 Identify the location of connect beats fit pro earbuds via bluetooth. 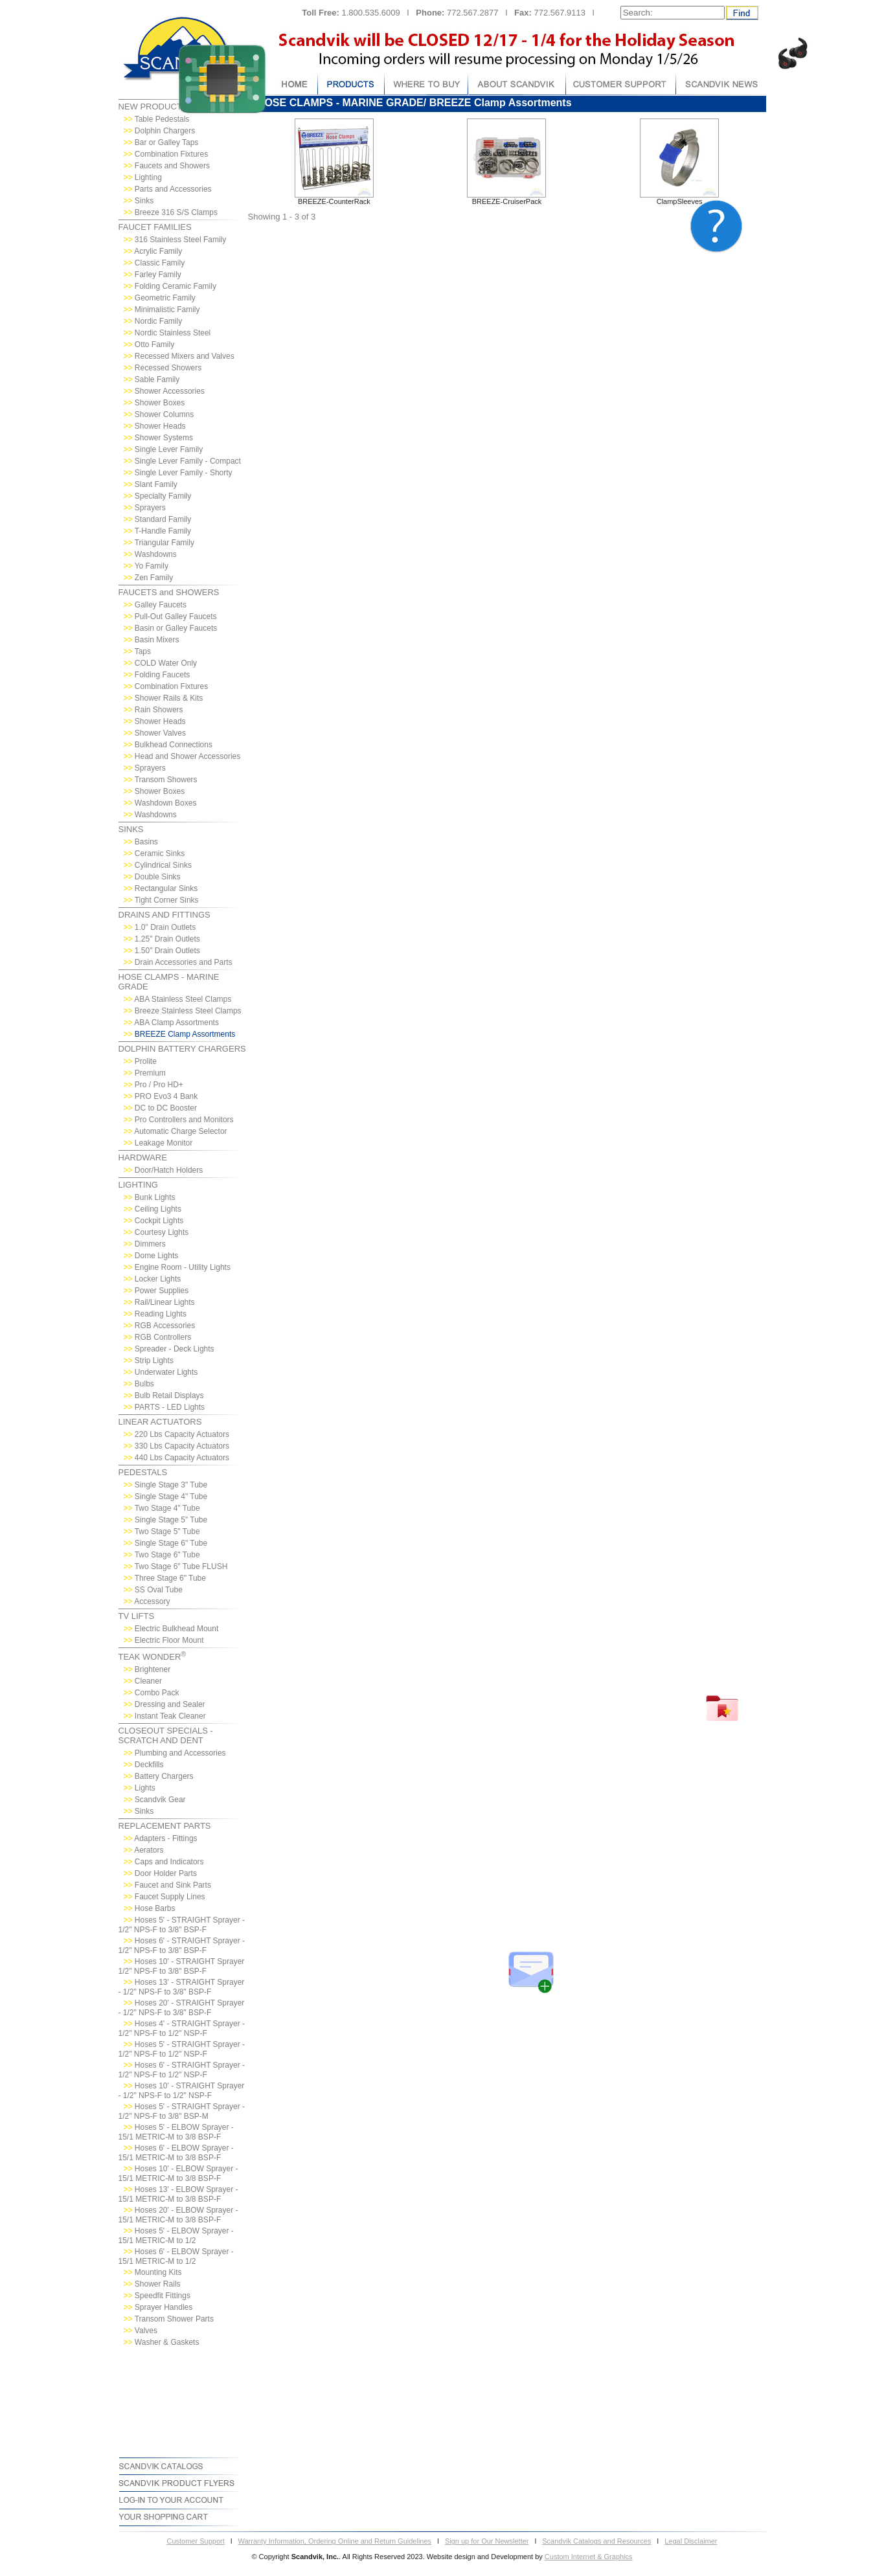
(793, 54).